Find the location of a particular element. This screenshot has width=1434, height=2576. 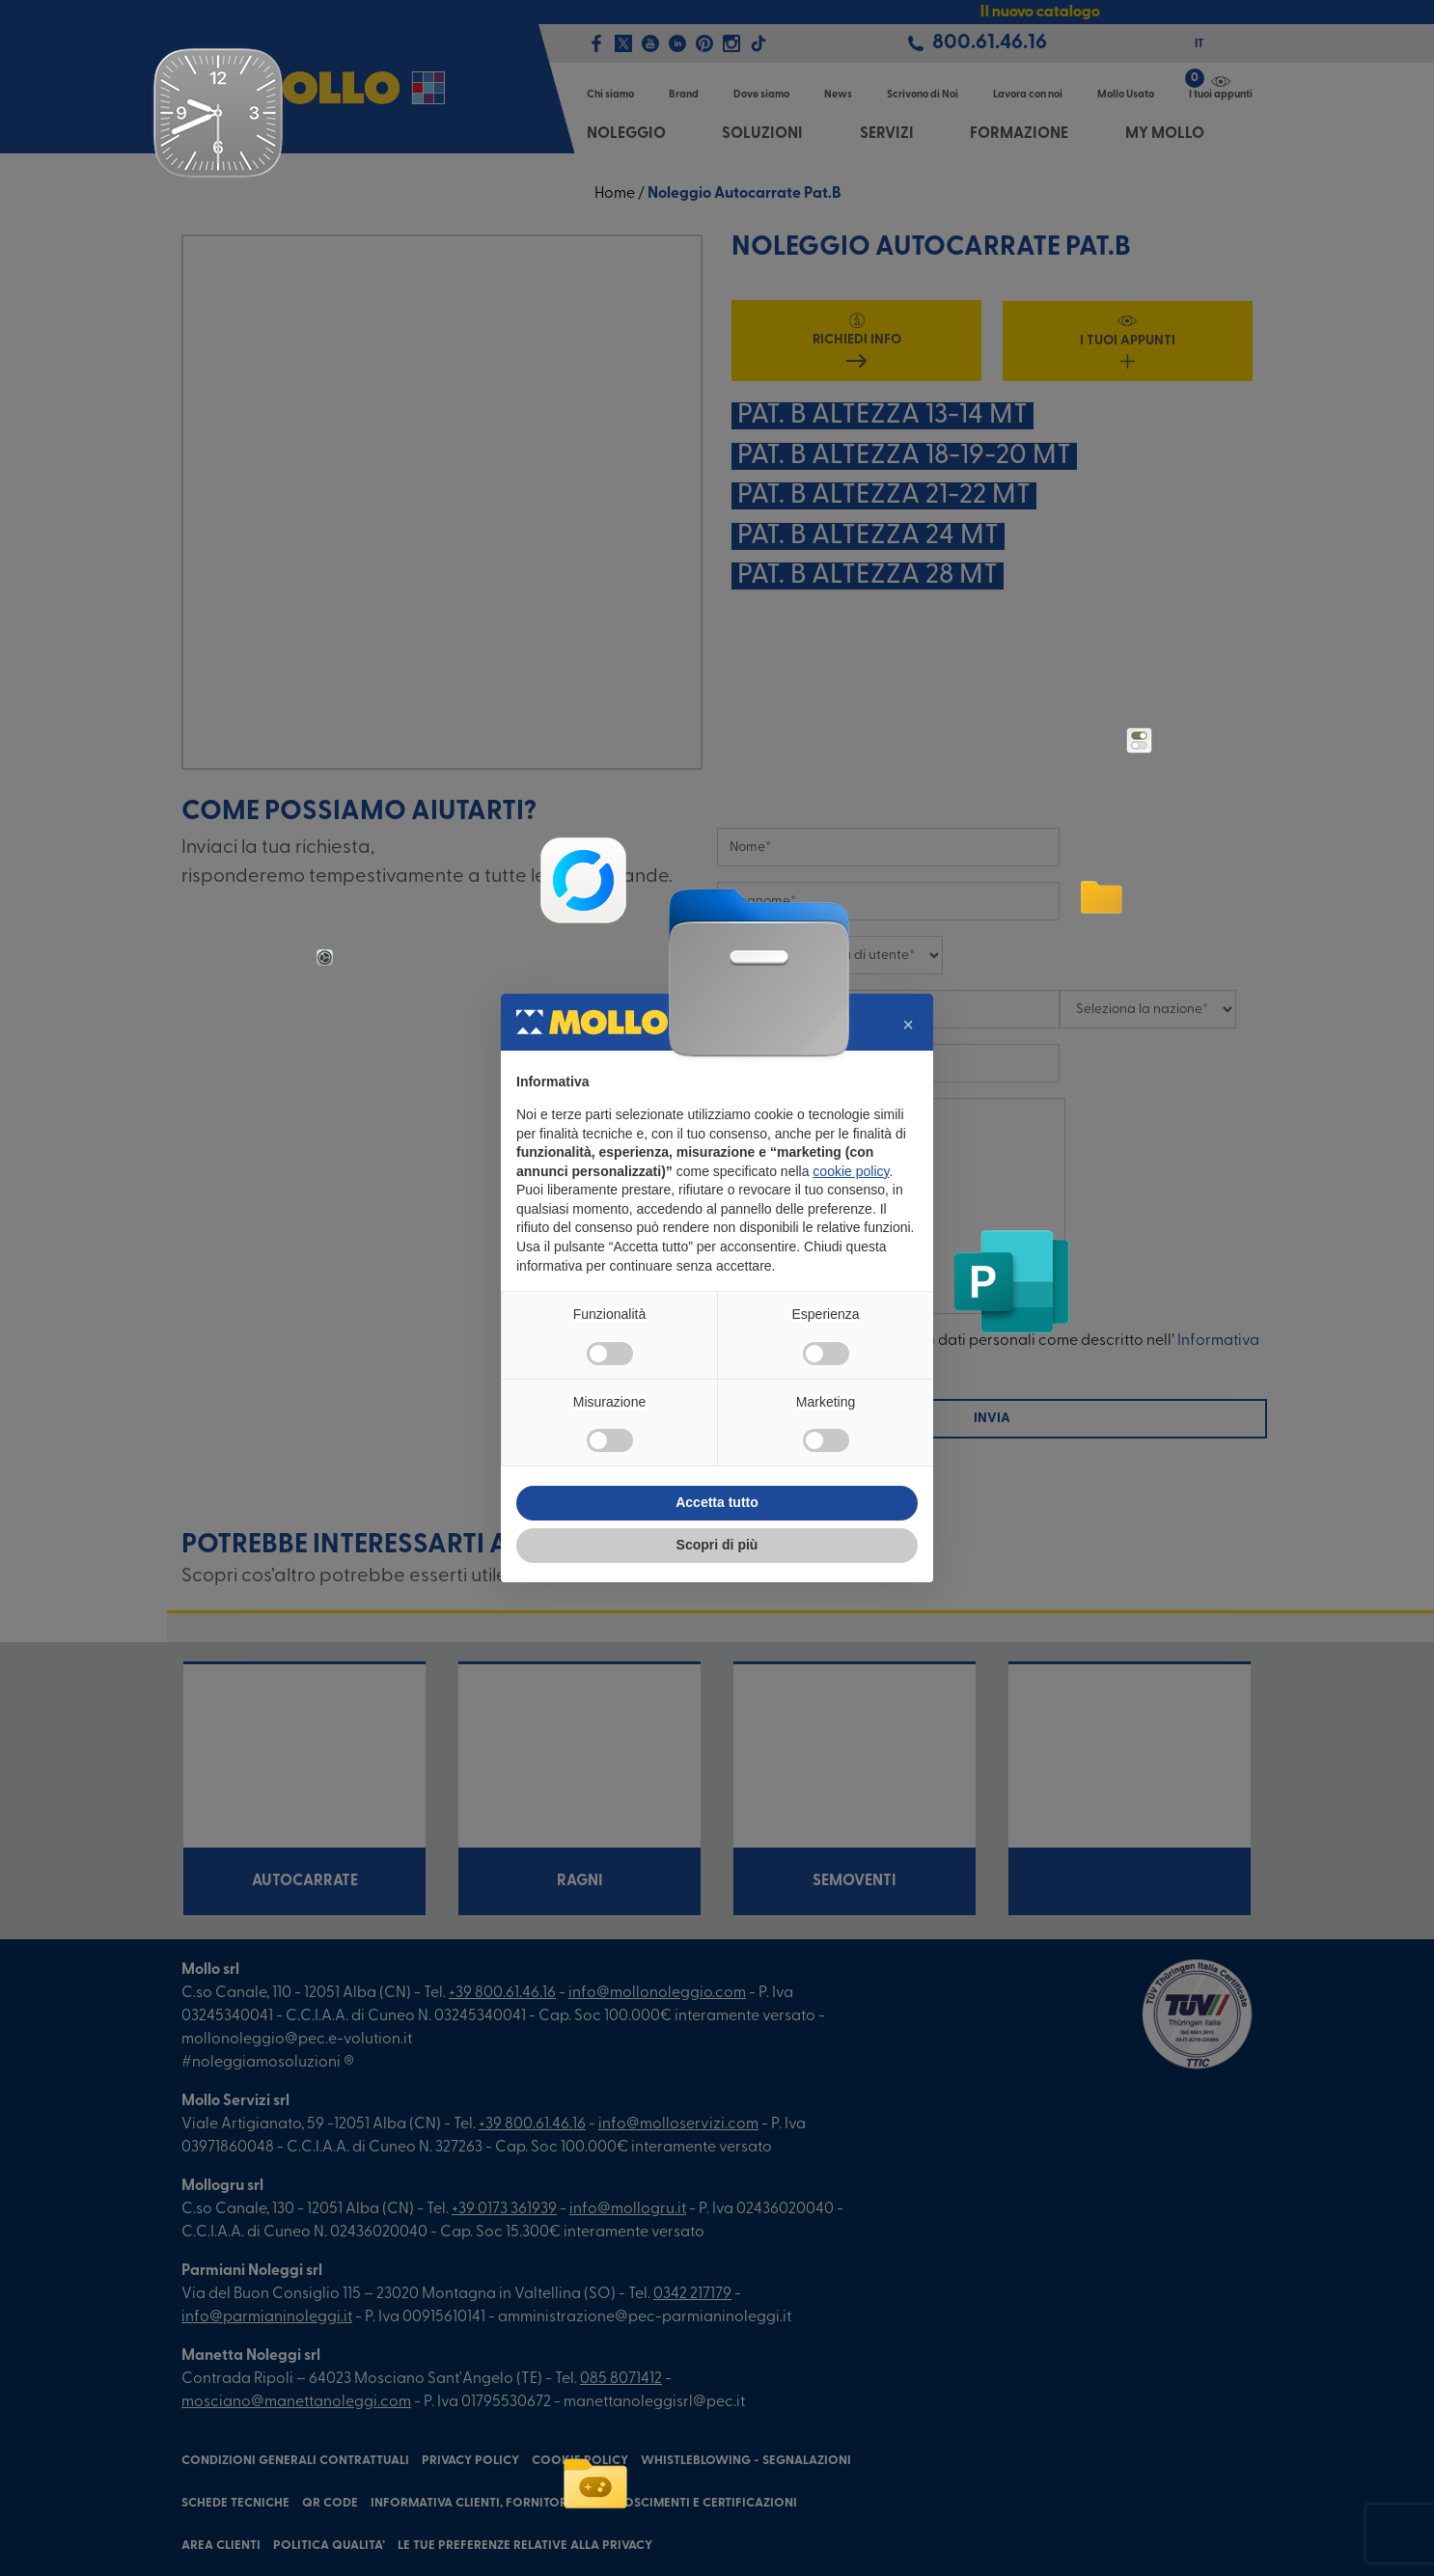

open liveback folder is located at coordinates (1101, 898).